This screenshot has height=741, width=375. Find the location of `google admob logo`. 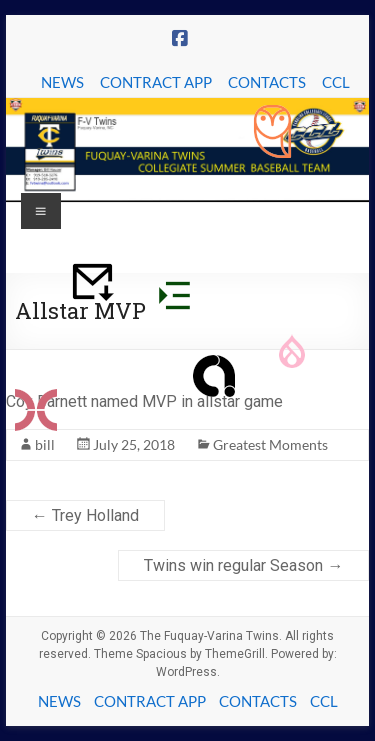

google admob logo is located at coordinates (214, 376).